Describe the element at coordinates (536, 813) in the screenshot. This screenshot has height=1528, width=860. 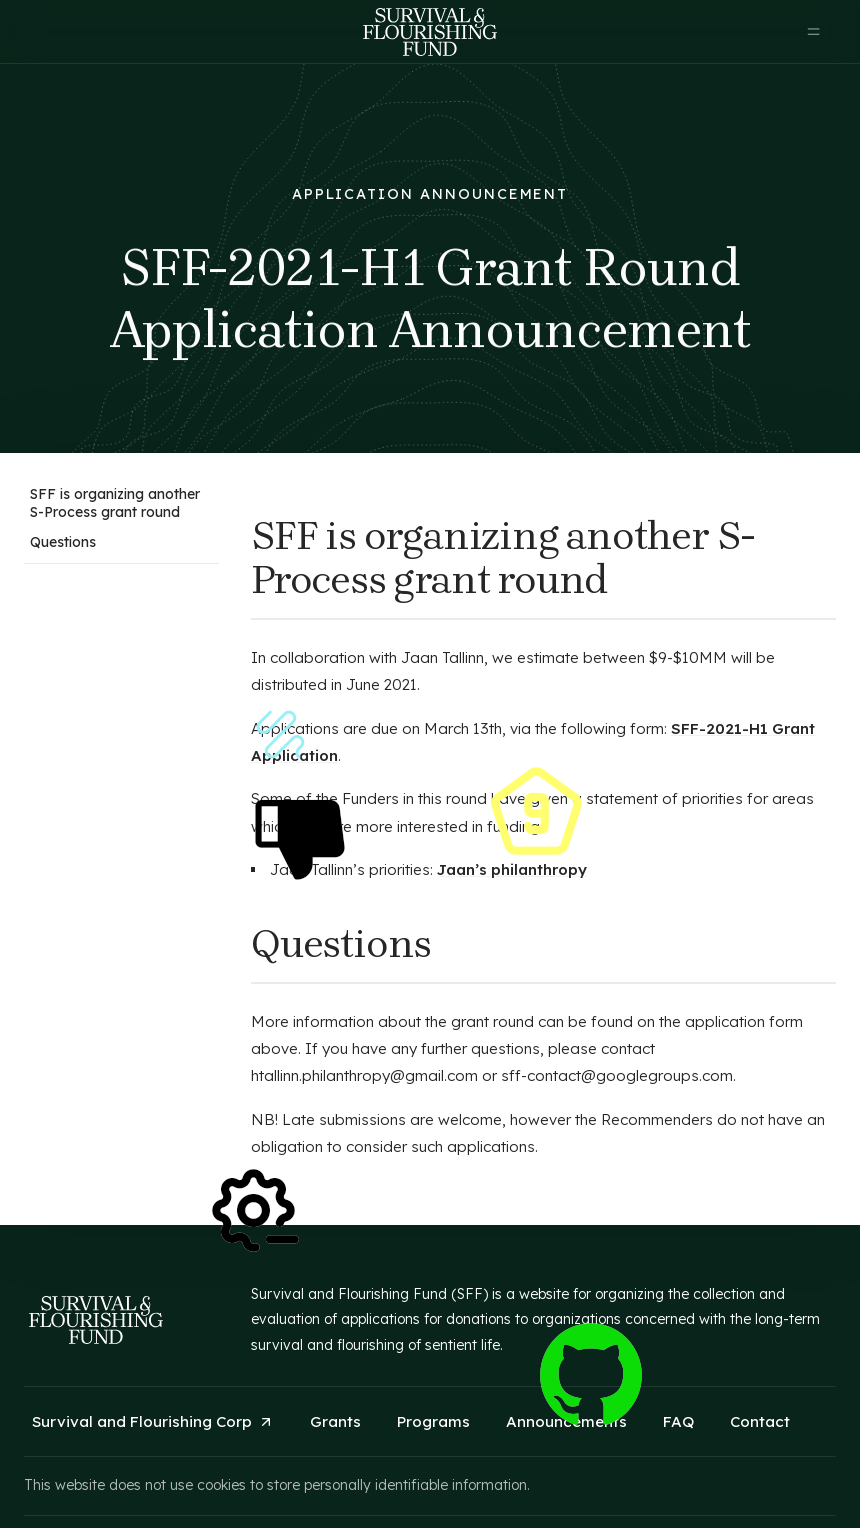
I see `indicates step 9 in a multi-step process` at that location.